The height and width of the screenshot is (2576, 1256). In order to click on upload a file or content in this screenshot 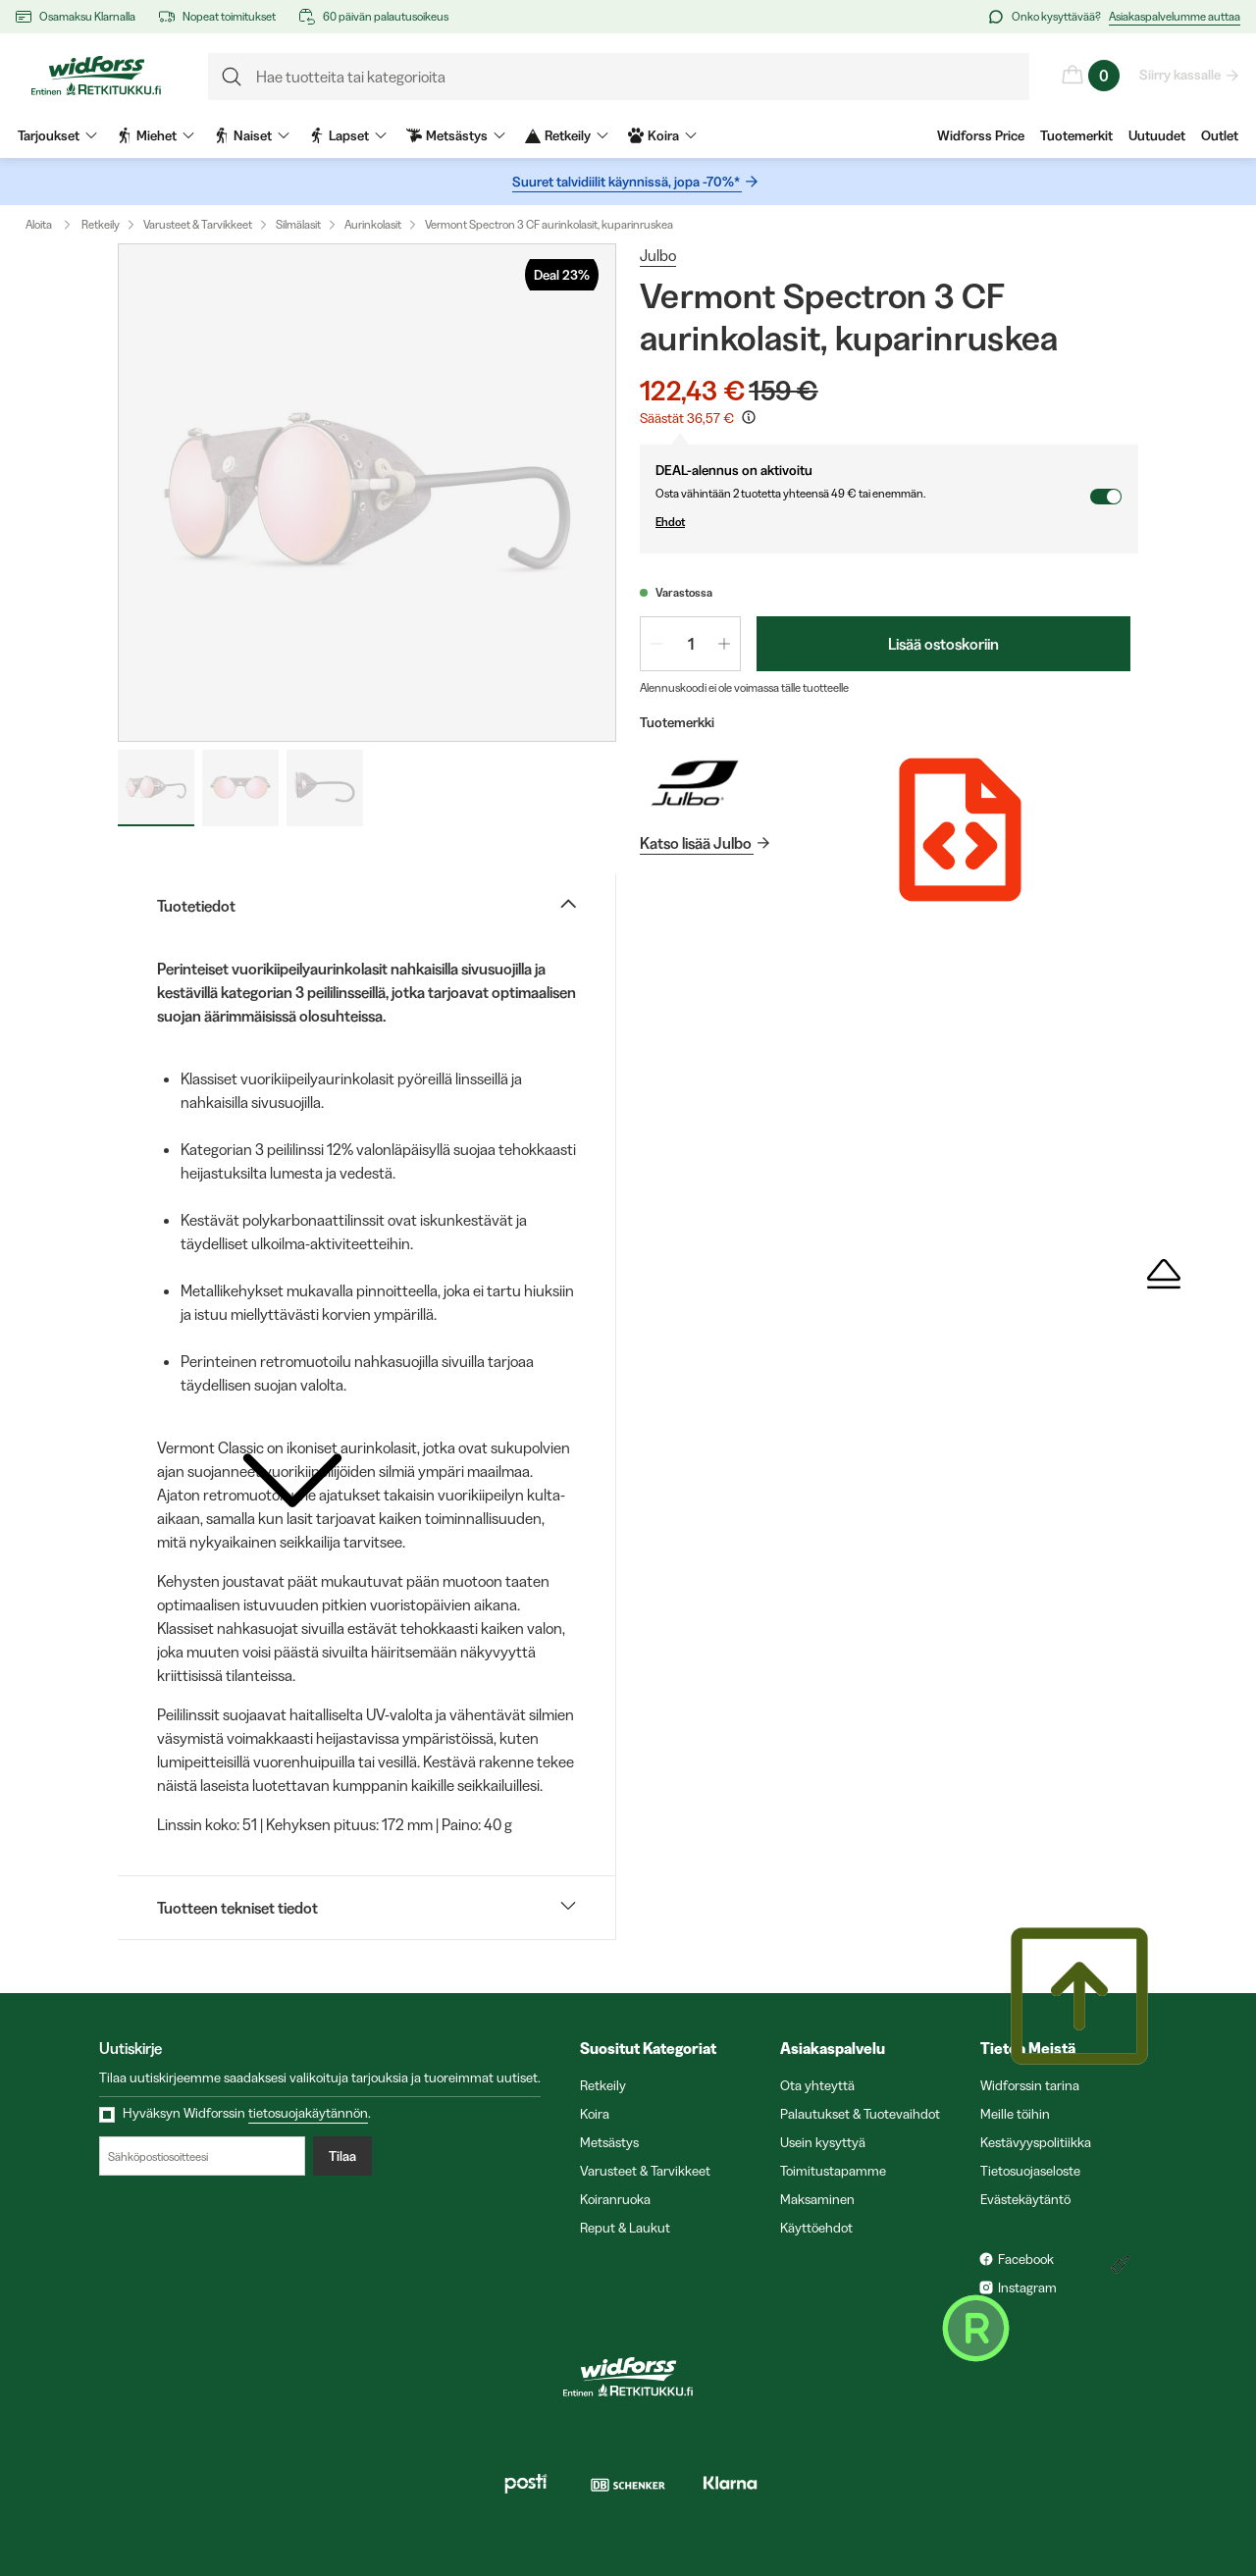, I will do `click(1079, 1996)`.